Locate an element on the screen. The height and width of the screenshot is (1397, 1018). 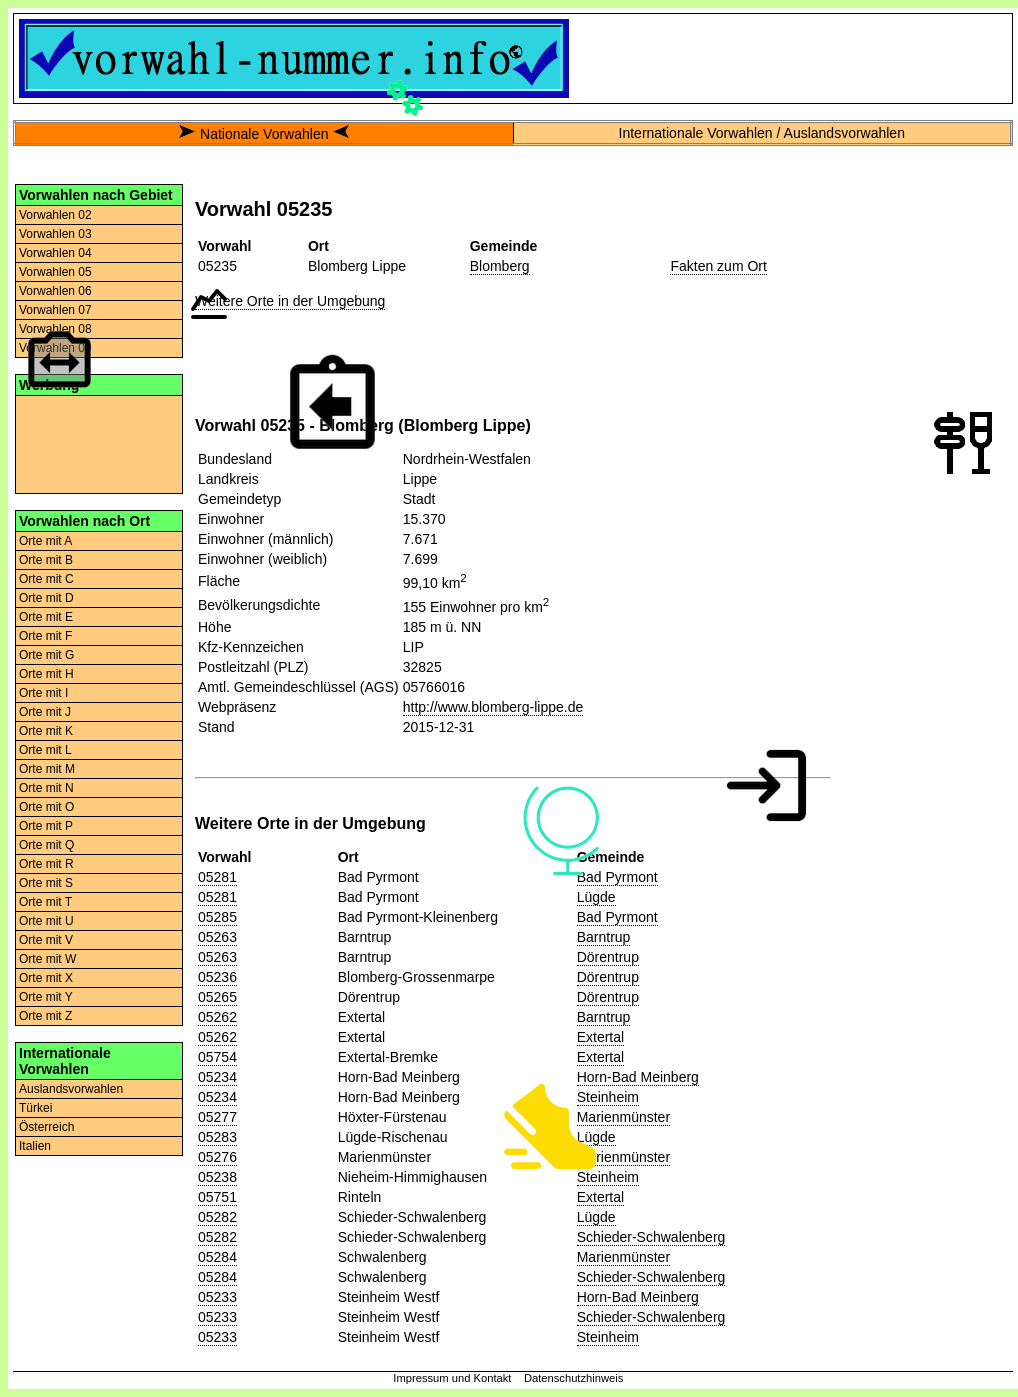
switch between front and rear camera is located at coordinates (59, 362).